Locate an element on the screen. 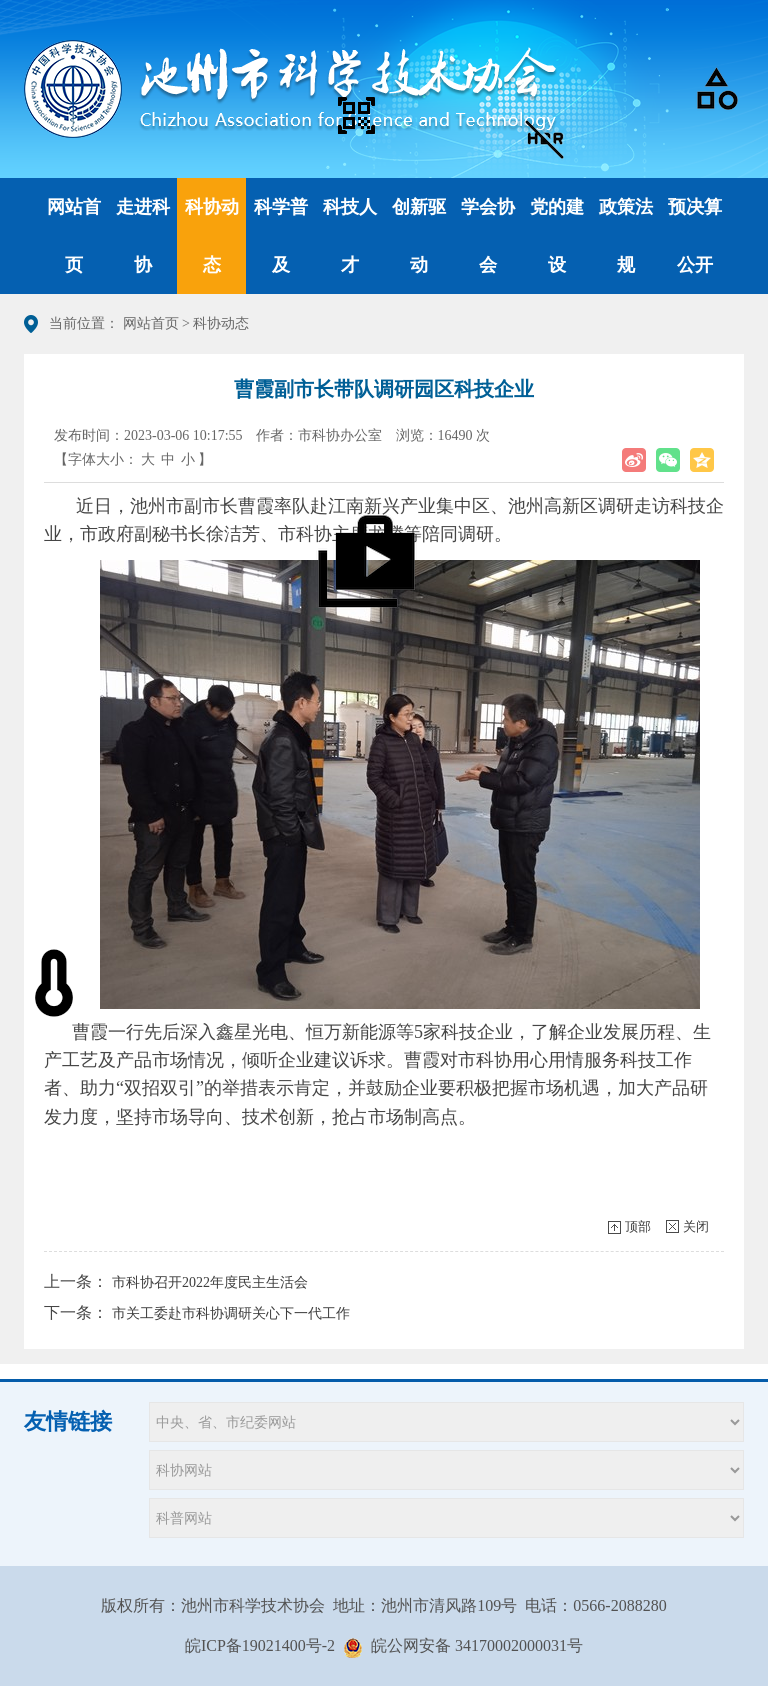 The width and height of the screenshot is (768, 1686). scan a QR code is located at coordinates (356, 115).